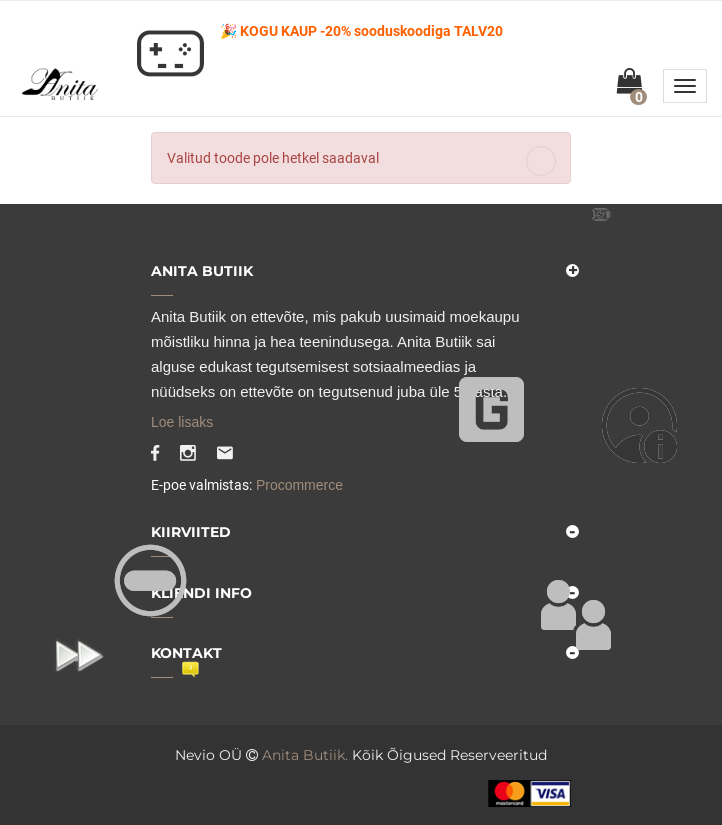 The width and height of the screenshot is (722, 825). I want to click on indicates device is charging or connected to power, so click(601, 214).